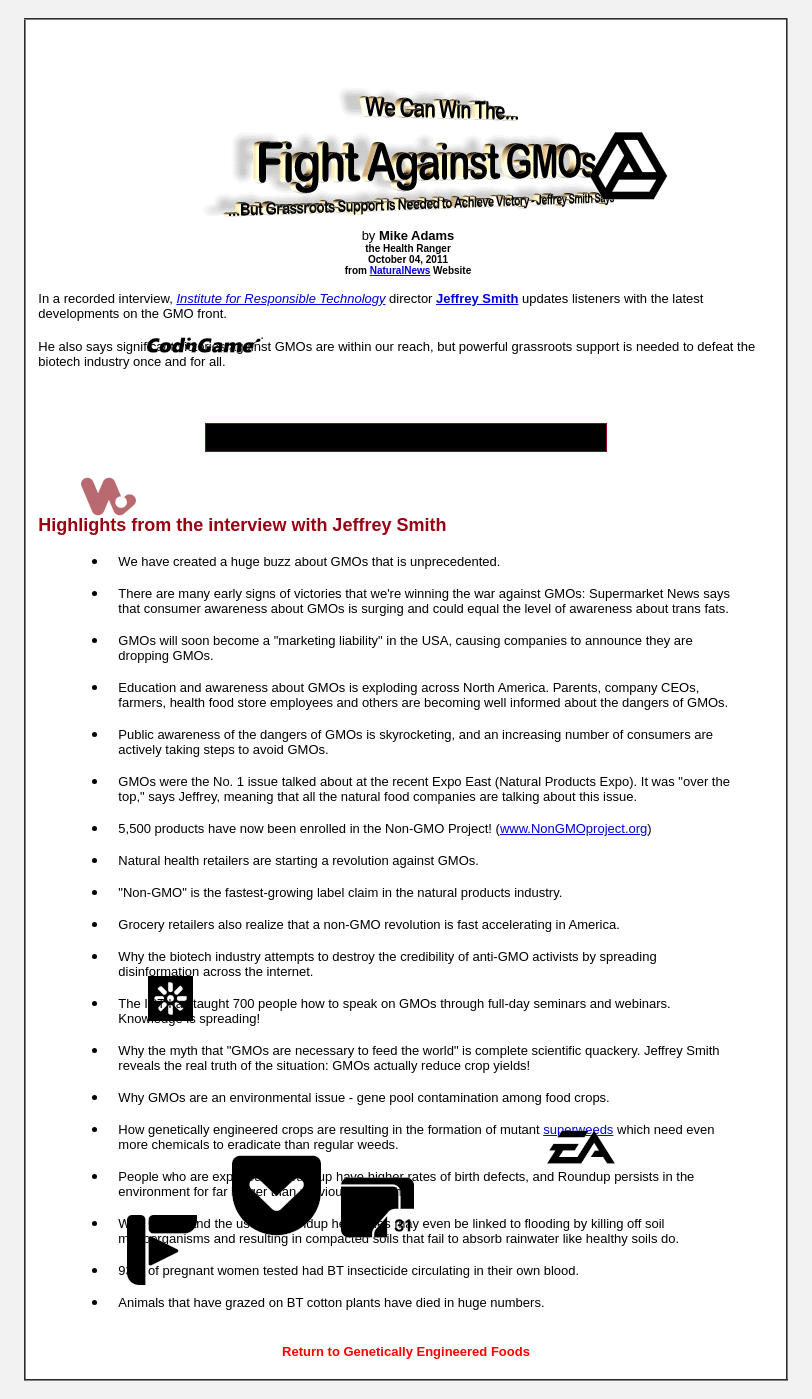 This screenshot has width=812, height=1399. Describe the element at coordinates (205, 345) in the screenshot. I see `visit the CodinGame platform` at that location.